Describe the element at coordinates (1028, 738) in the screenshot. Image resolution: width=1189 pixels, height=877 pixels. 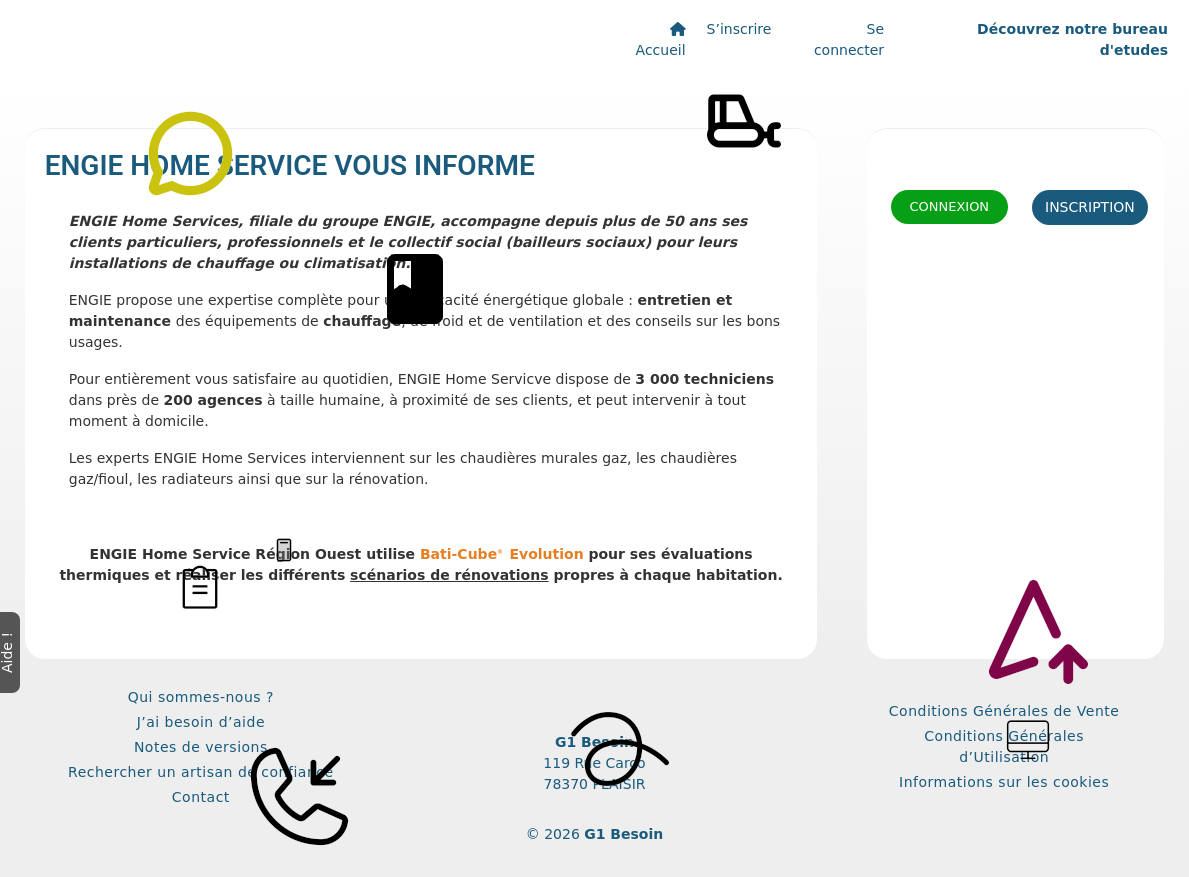
I see `switch to desktop view` at that location.